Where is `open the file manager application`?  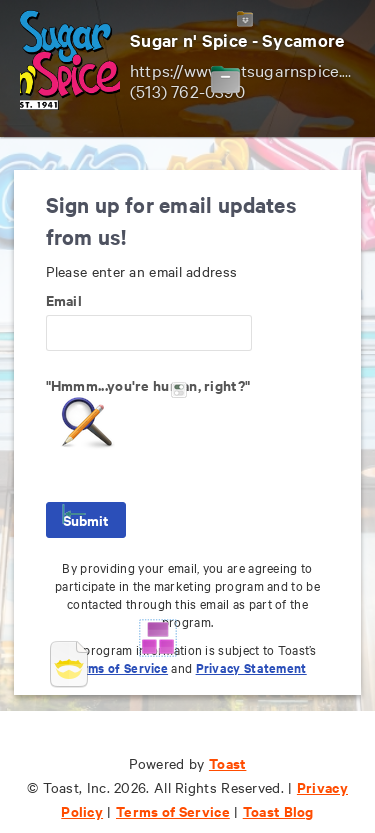 open the file manager application is located at coordinates (225, 79).